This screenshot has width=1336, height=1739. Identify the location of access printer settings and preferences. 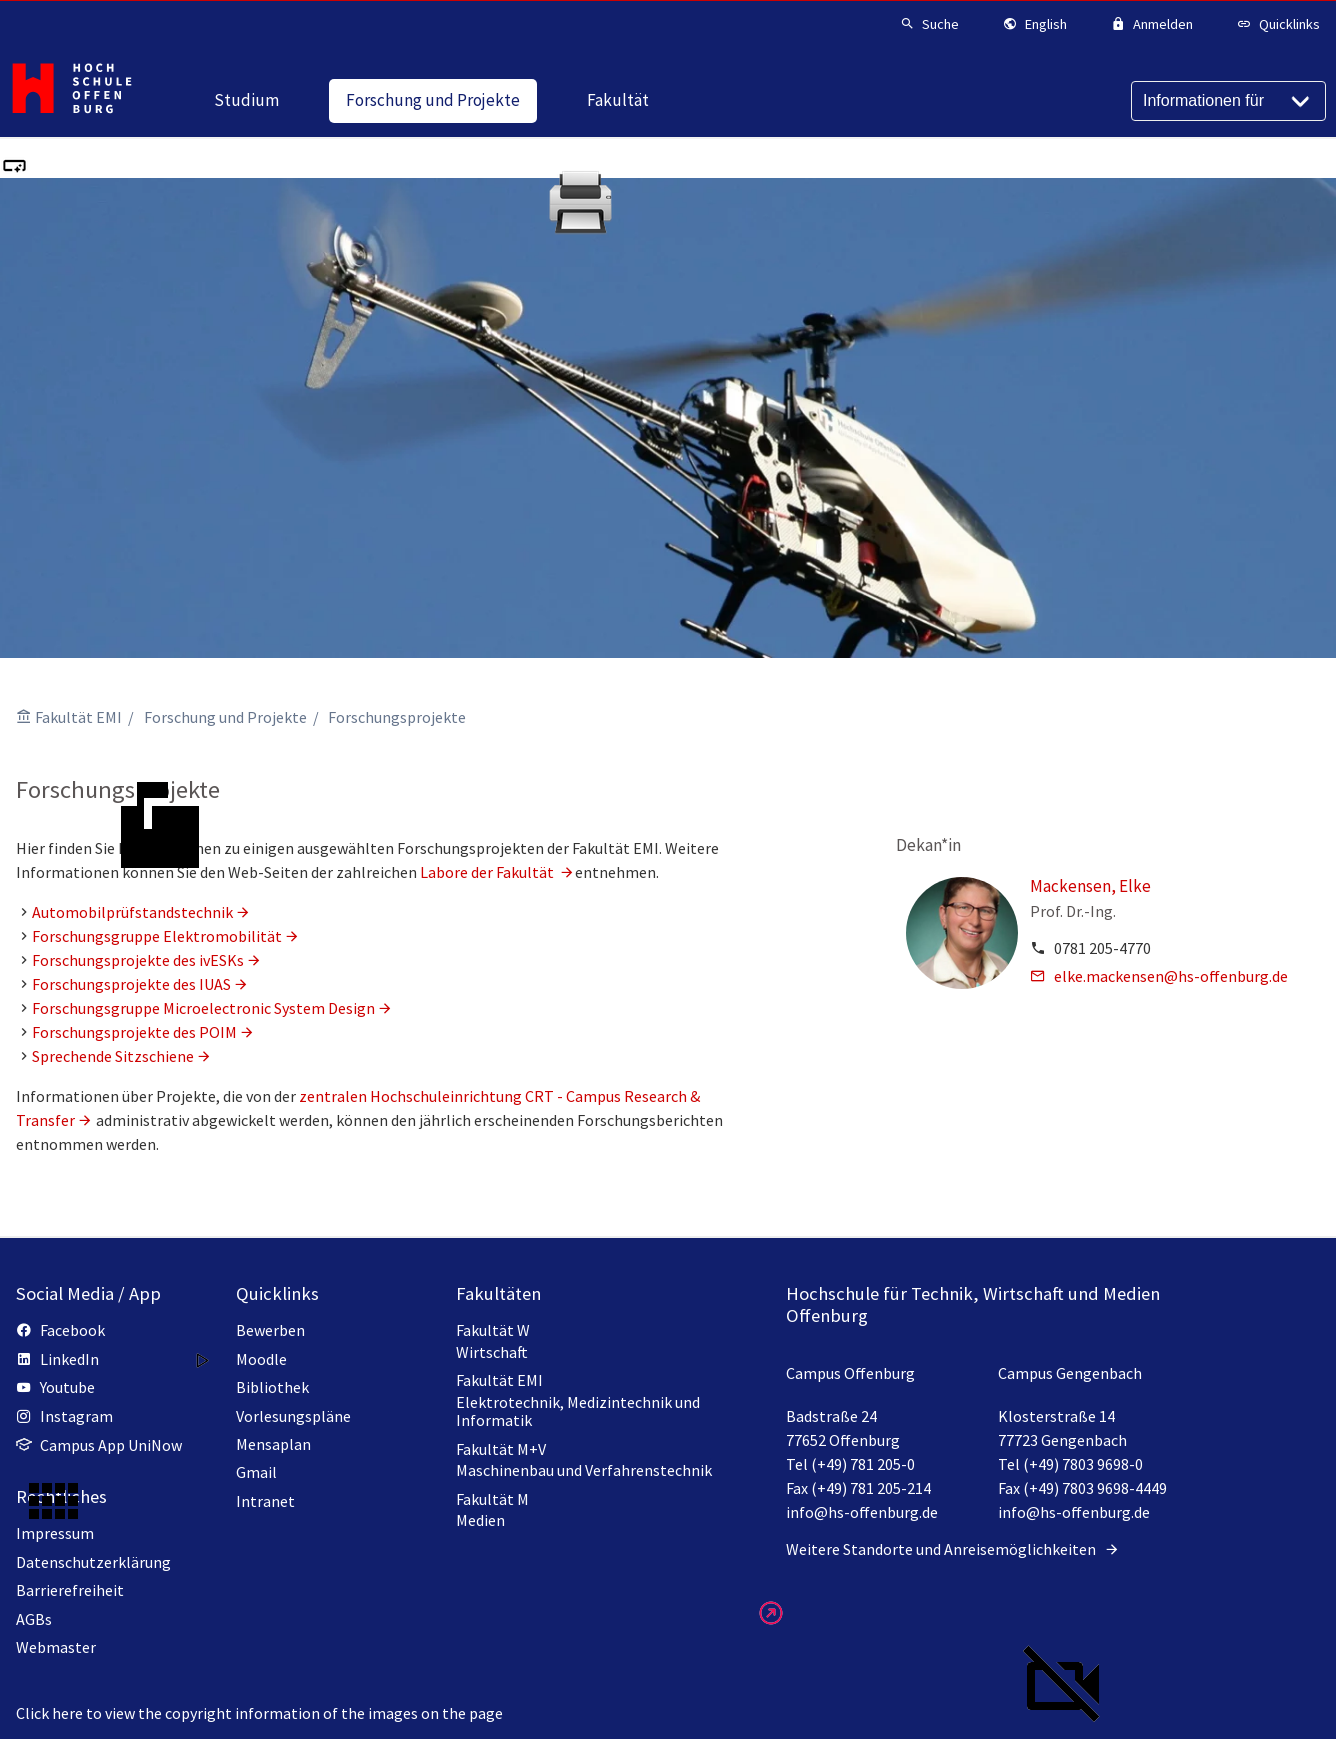
(580, 202).